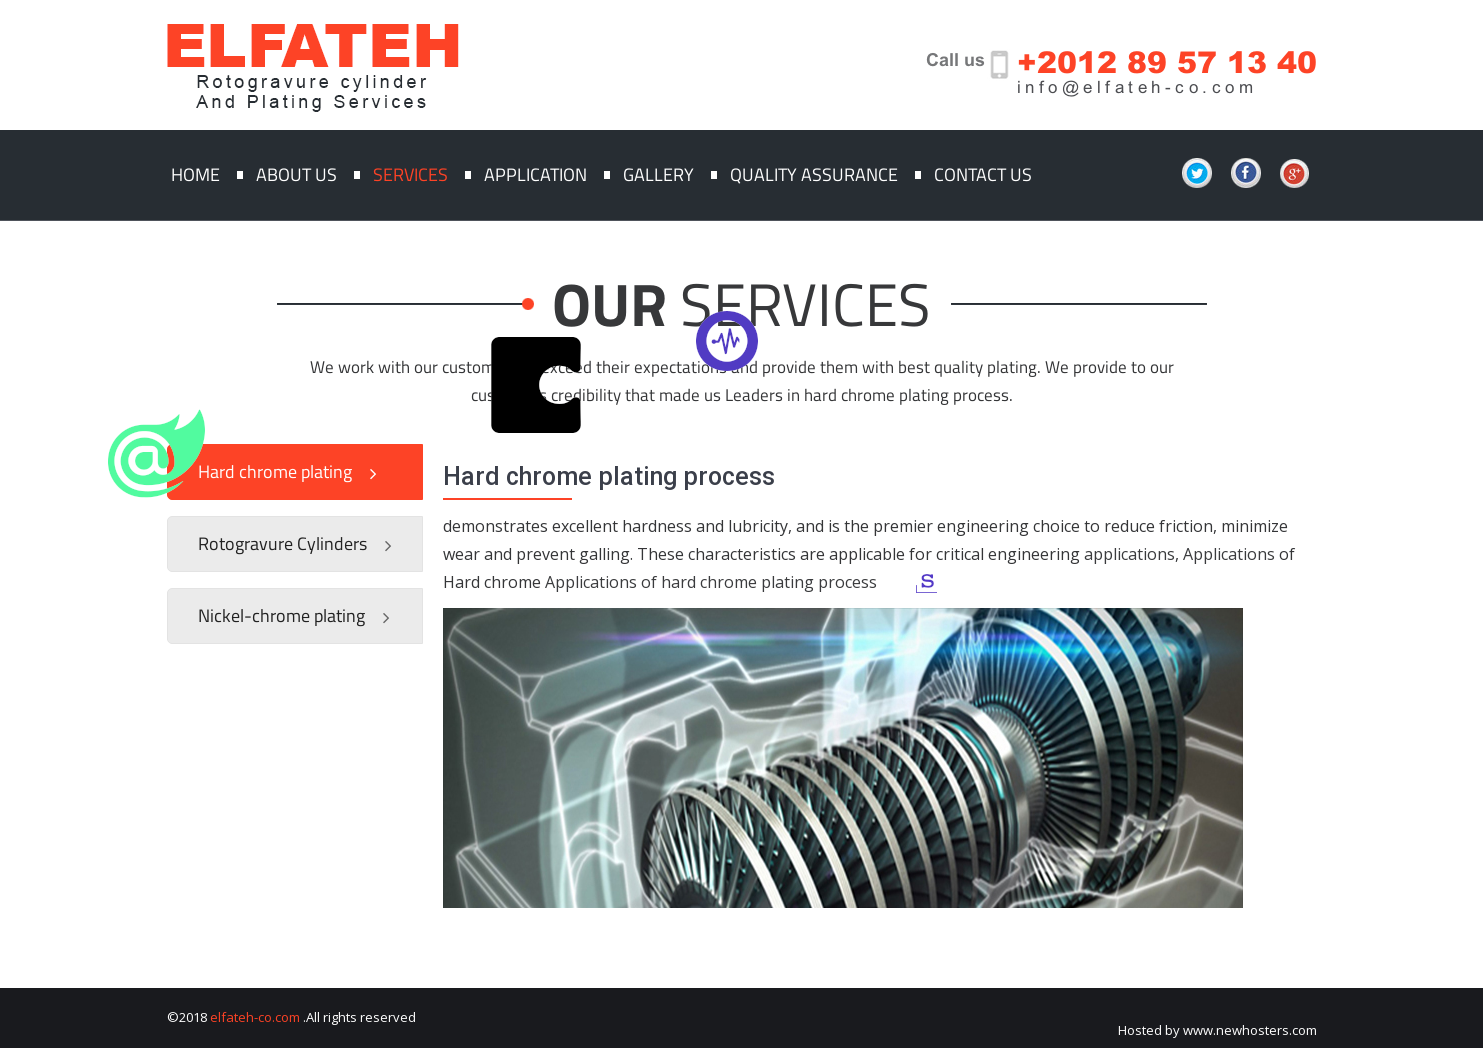 The height and width of the screenshot is (1048, 1483). I want to click on graylog logo - open log management platform, so click(727, 341).